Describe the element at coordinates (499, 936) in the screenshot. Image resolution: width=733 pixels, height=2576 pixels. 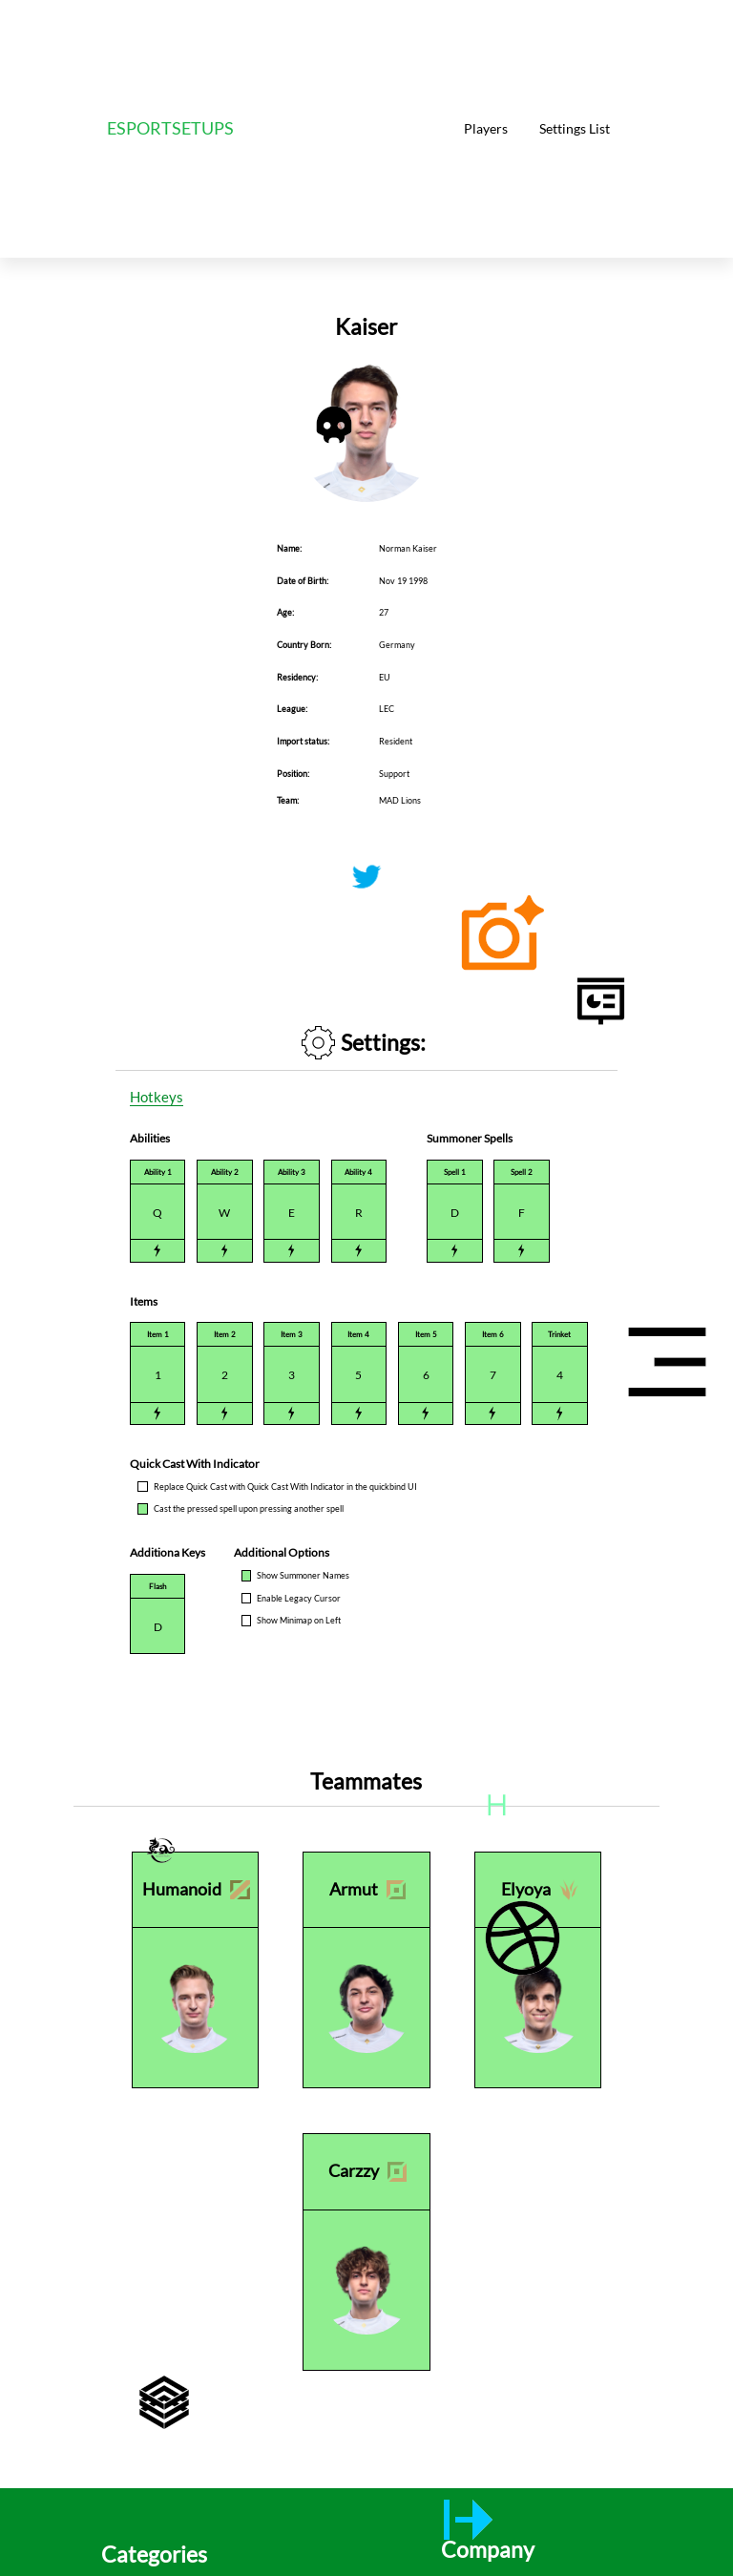
I see `activate AI-powered camera features` at that location.